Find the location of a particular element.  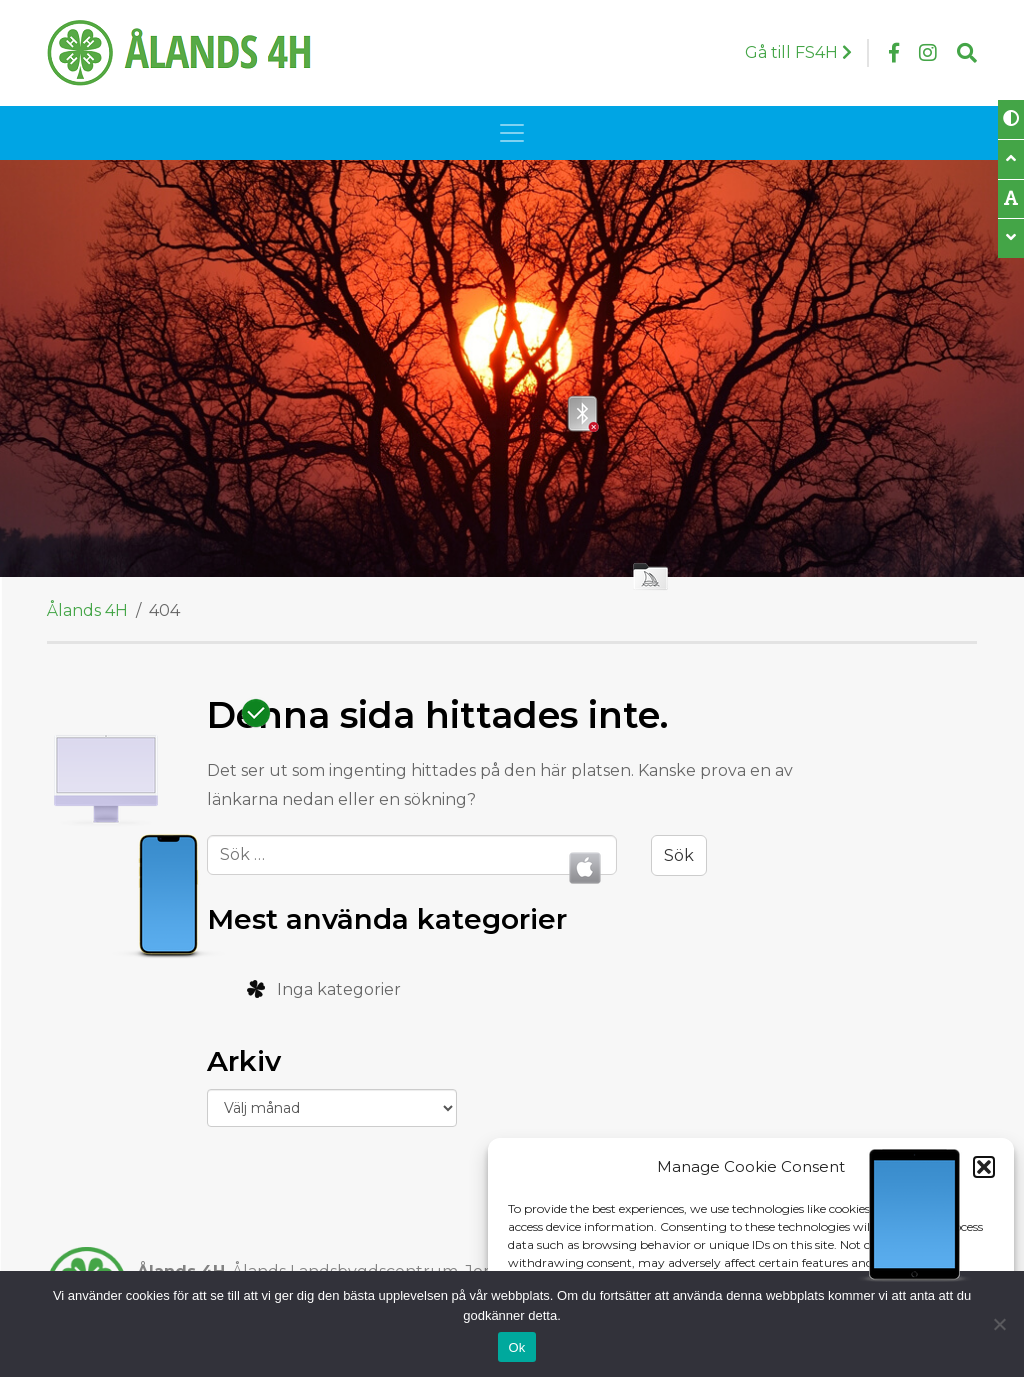

bluetooth is currently disabled is located at coordinates (582, 413).